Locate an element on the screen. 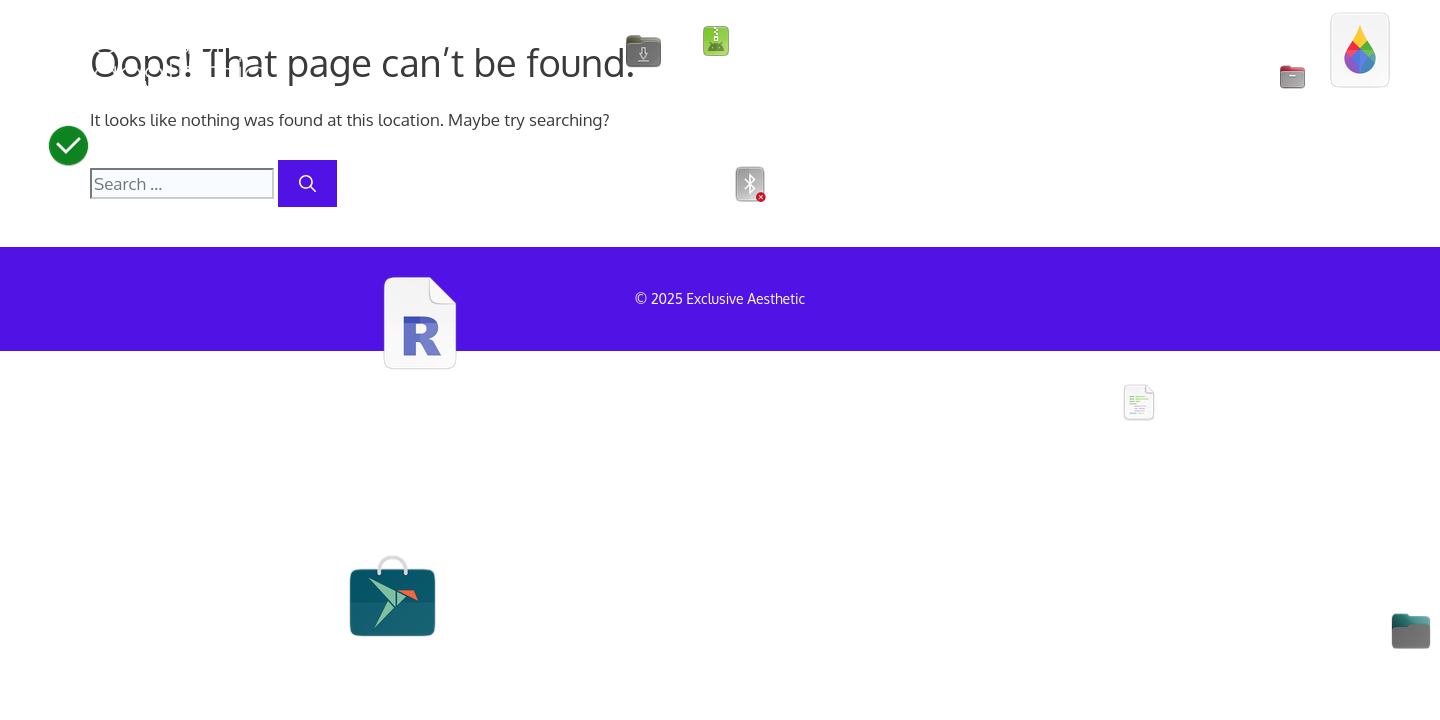 This screenshot has height=720, width=1440. drop file here to move into folder is located at coordinates (1411, 631).